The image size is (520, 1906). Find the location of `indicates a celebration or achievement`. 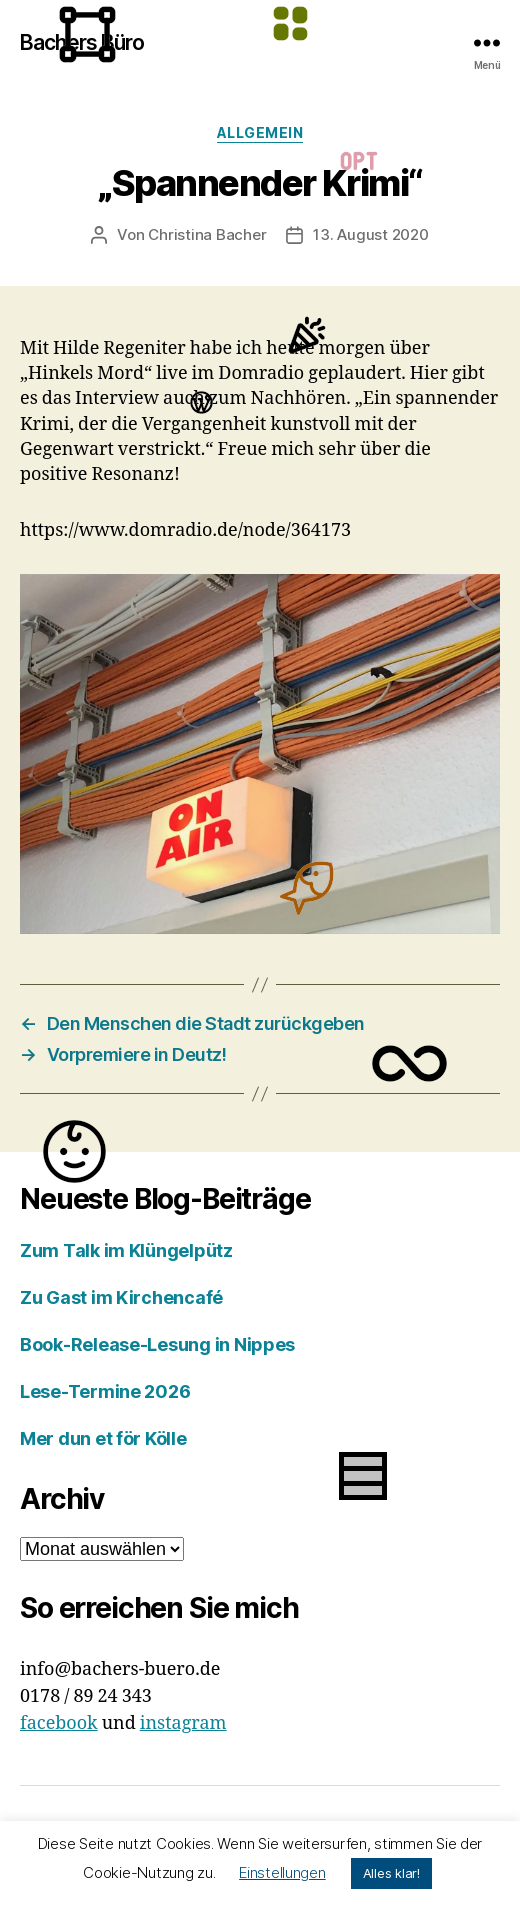

indicates a celebration or achievement is located at coordinates (305, 337).